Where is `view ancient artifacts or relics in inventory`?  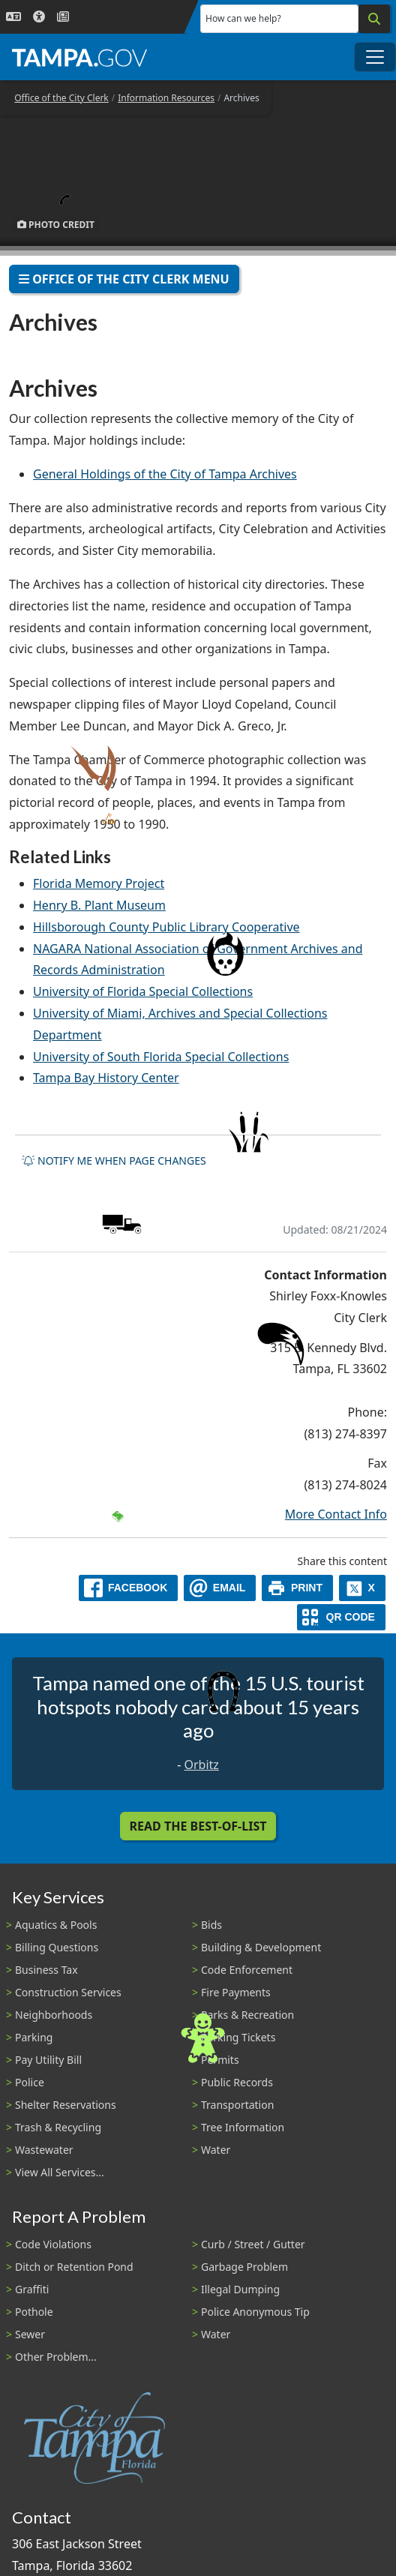 view ancient artifacts or relics in inventory is located at coordinates (118, 1516).